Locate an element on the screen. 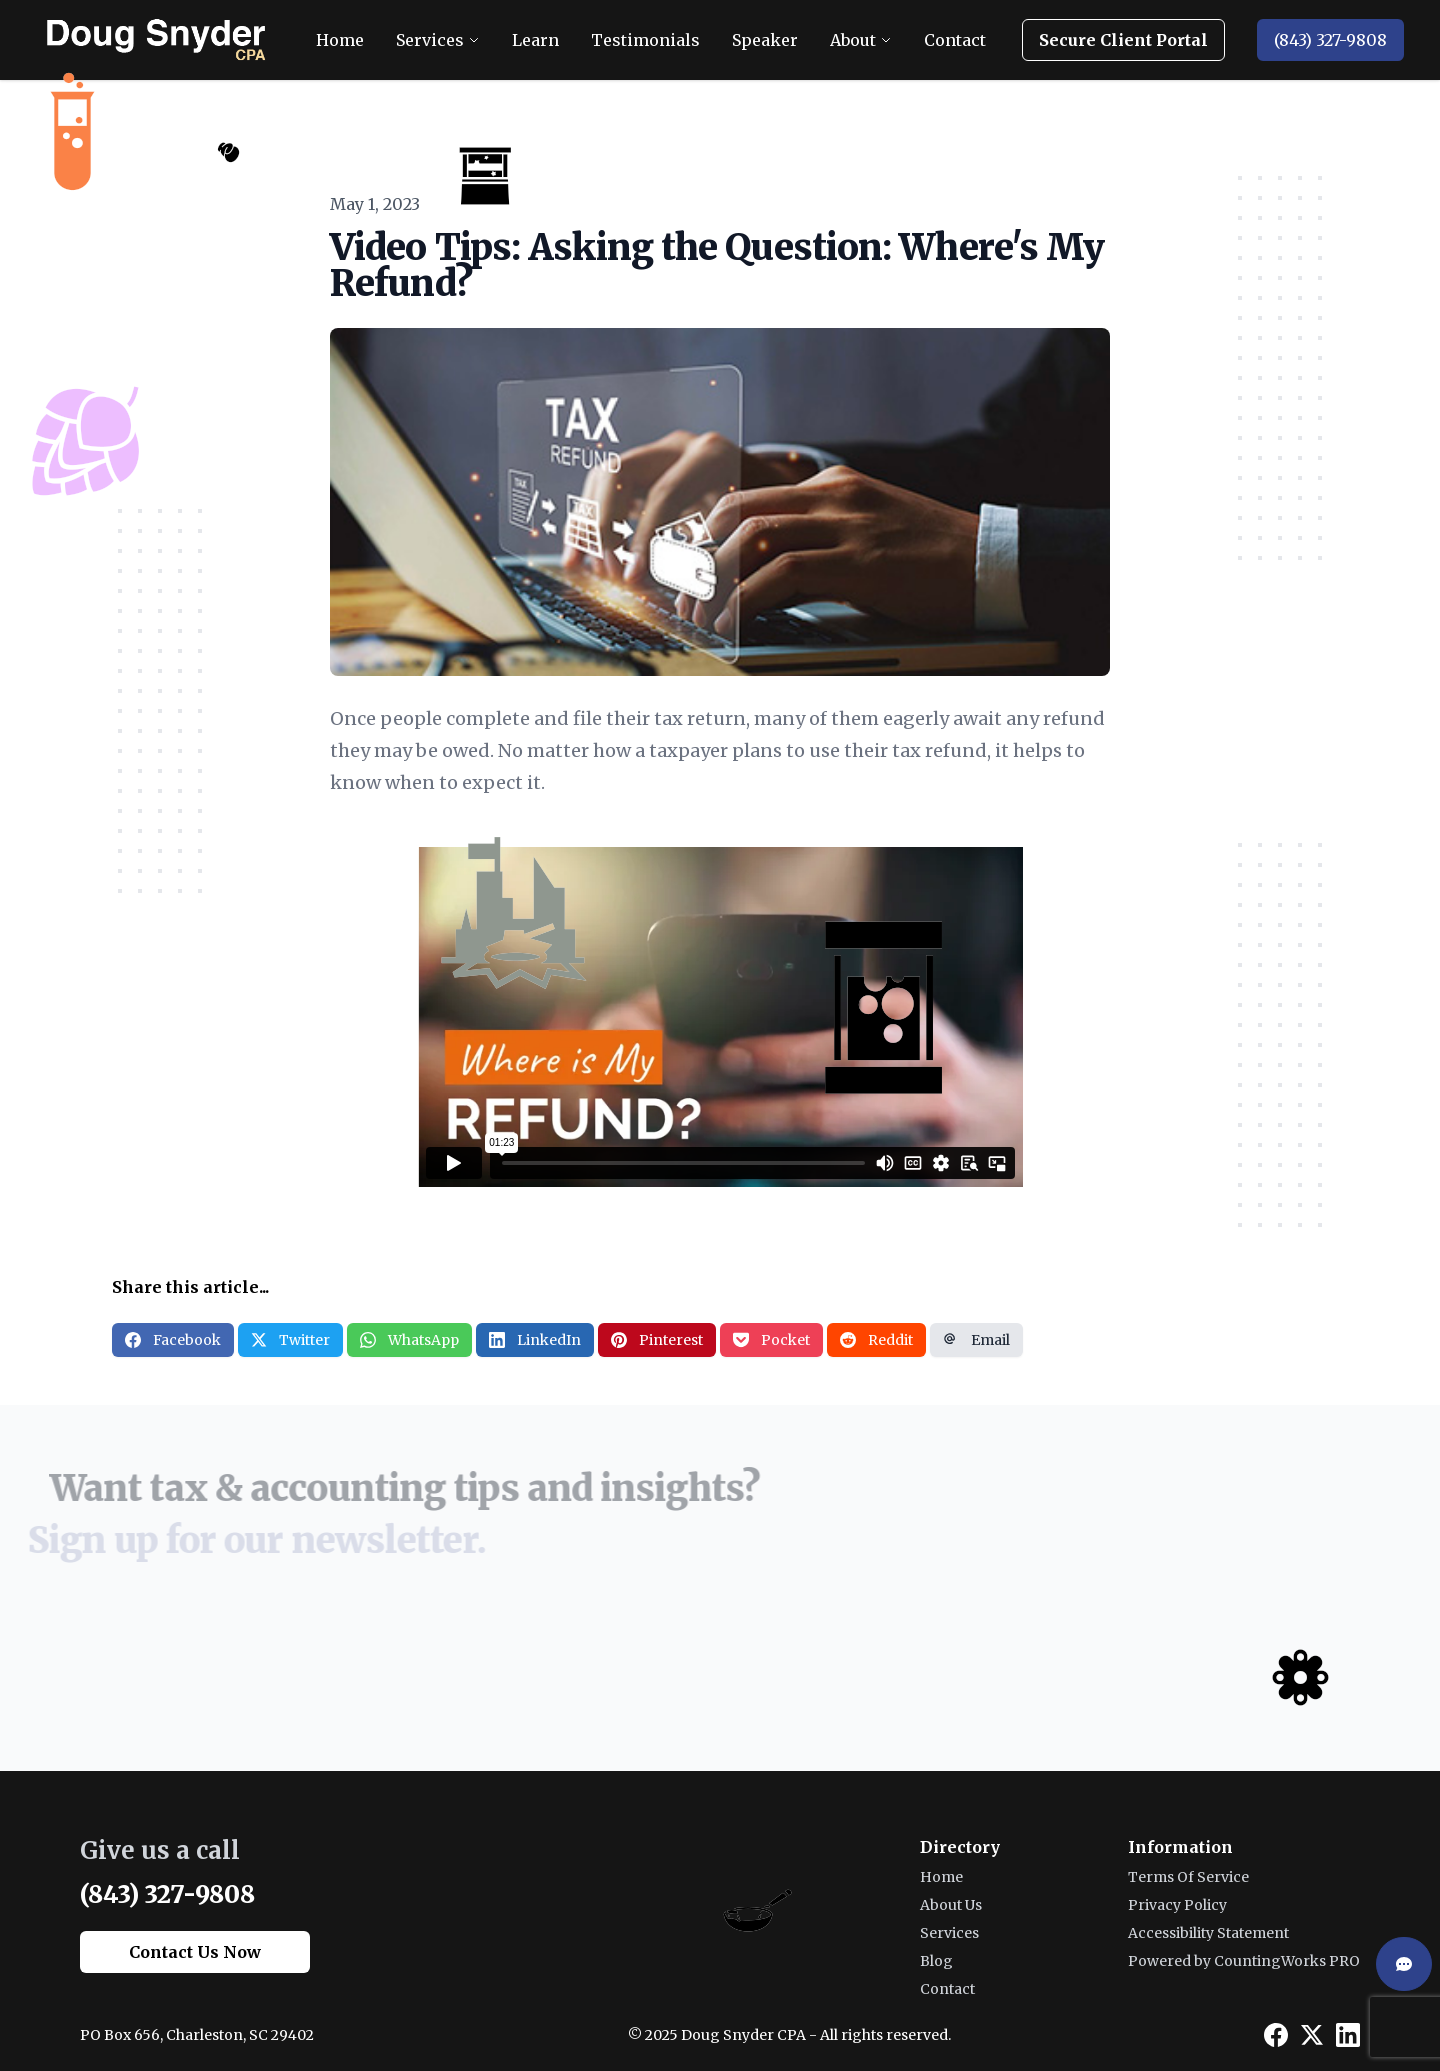 This screenshot has width=1440, height=2071. access boxing or fighting game mode is located at coordinates (228, 151).